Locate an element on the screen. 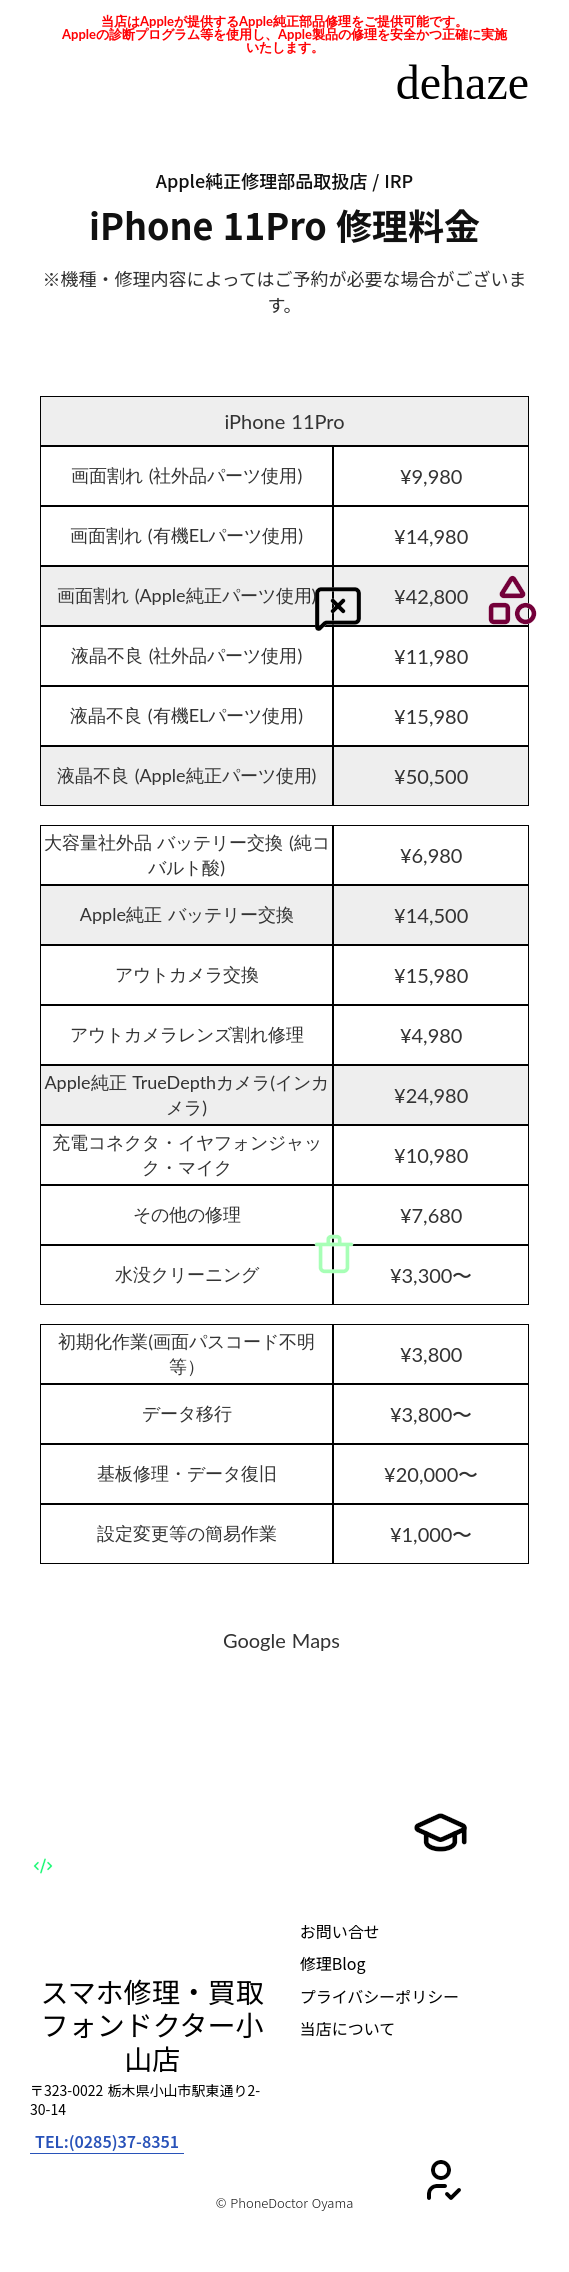  access shape tools or drawing options is located at coordinates (512, 600).